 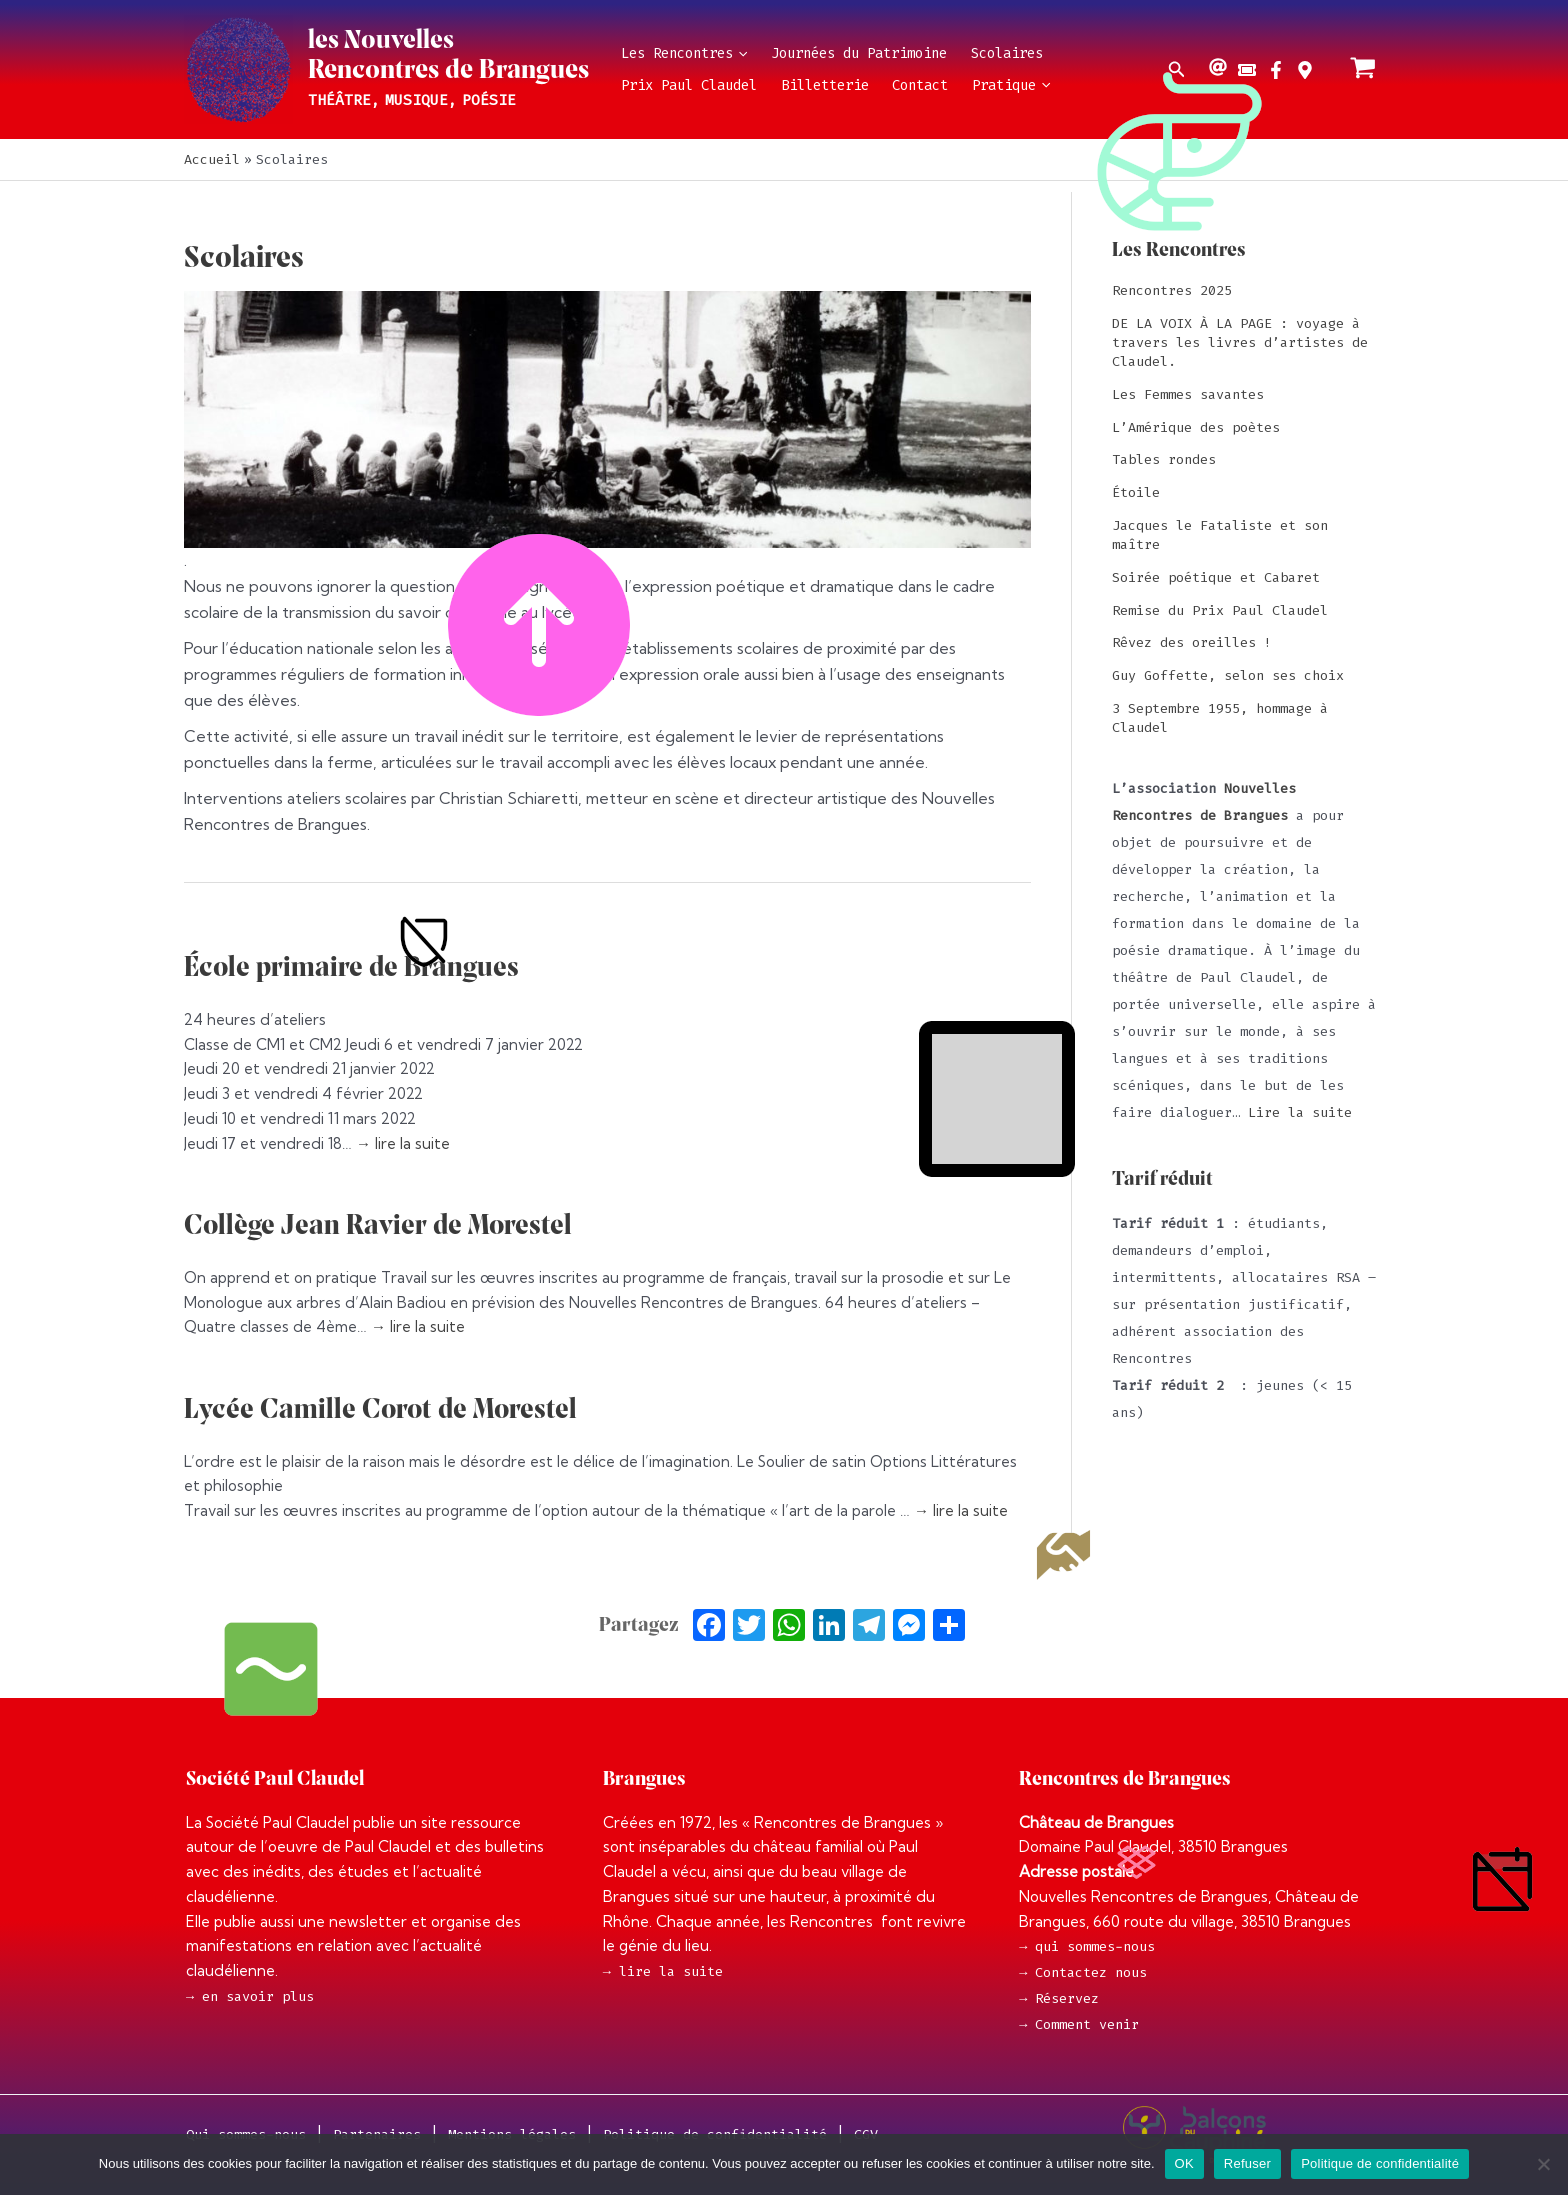 I want to click on upload a file or content, so click(x=539, y=625).